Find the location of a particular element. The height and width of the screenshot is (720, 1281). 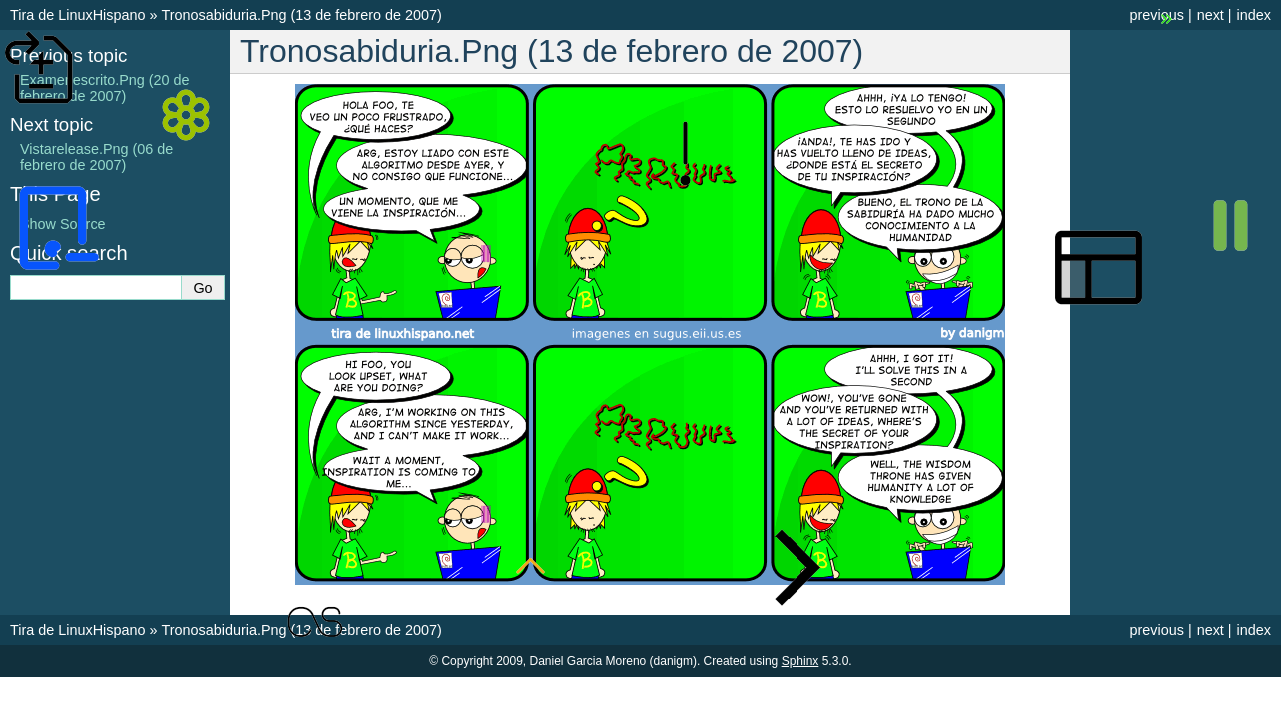

navigate to the next item or screen is located at coordinates (796, 567).